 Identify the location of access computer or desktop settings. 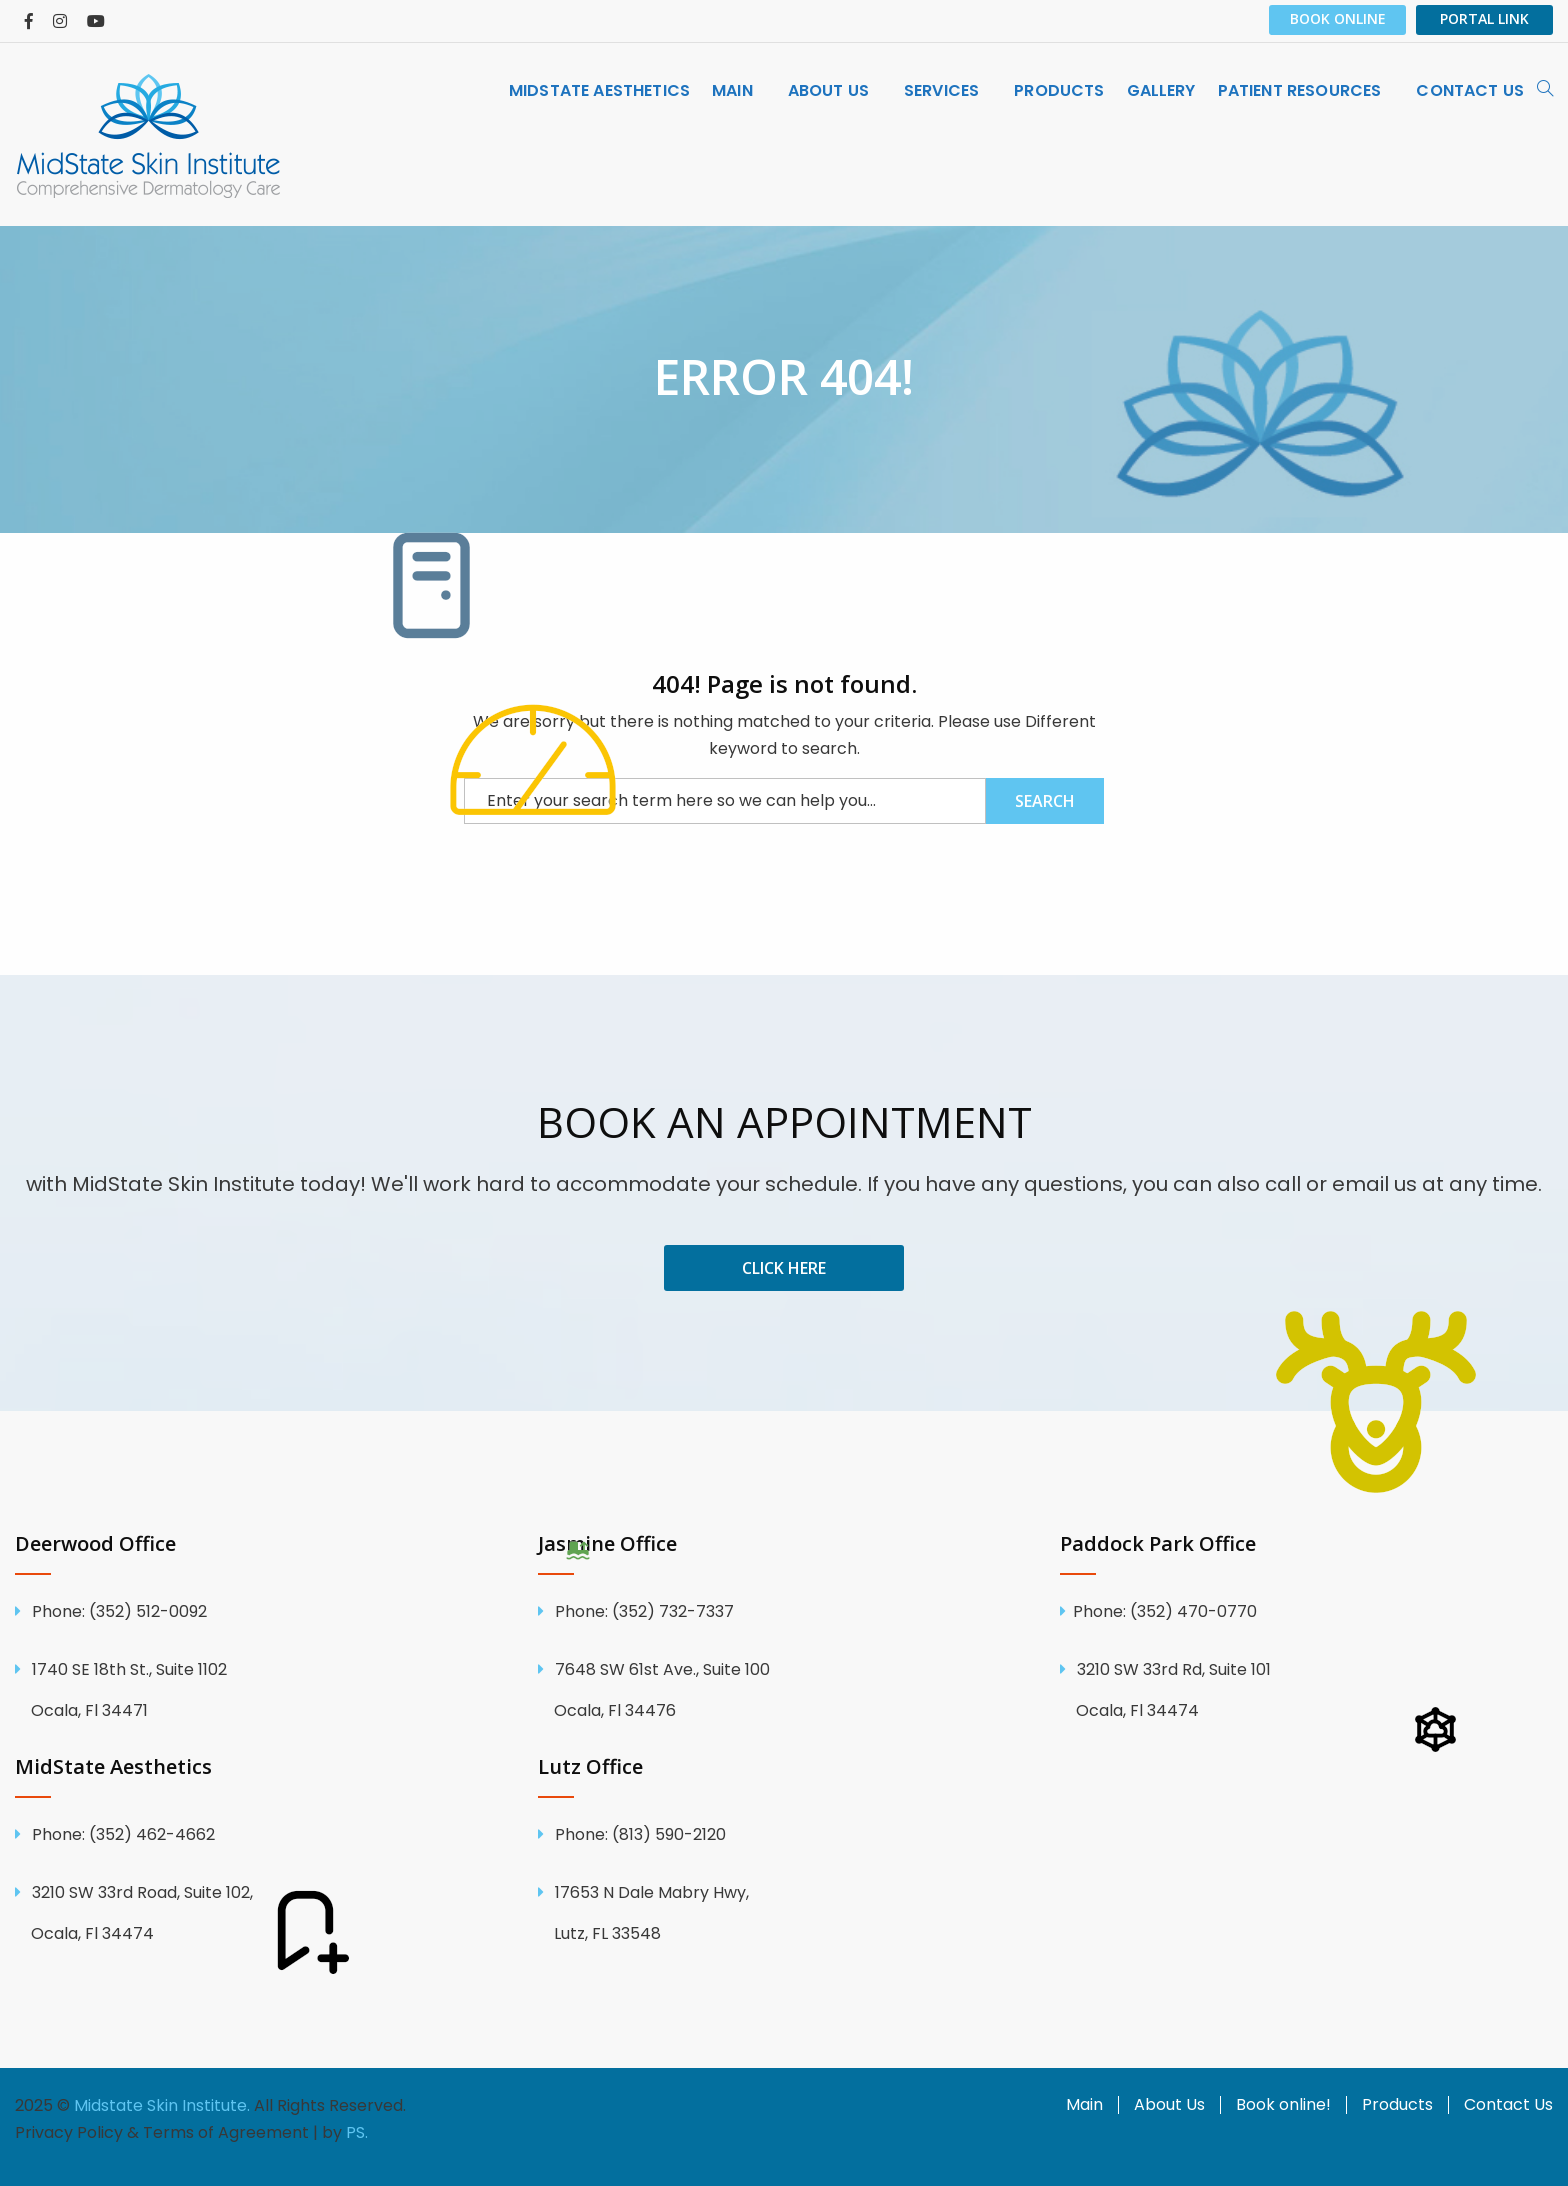
(431, 585).